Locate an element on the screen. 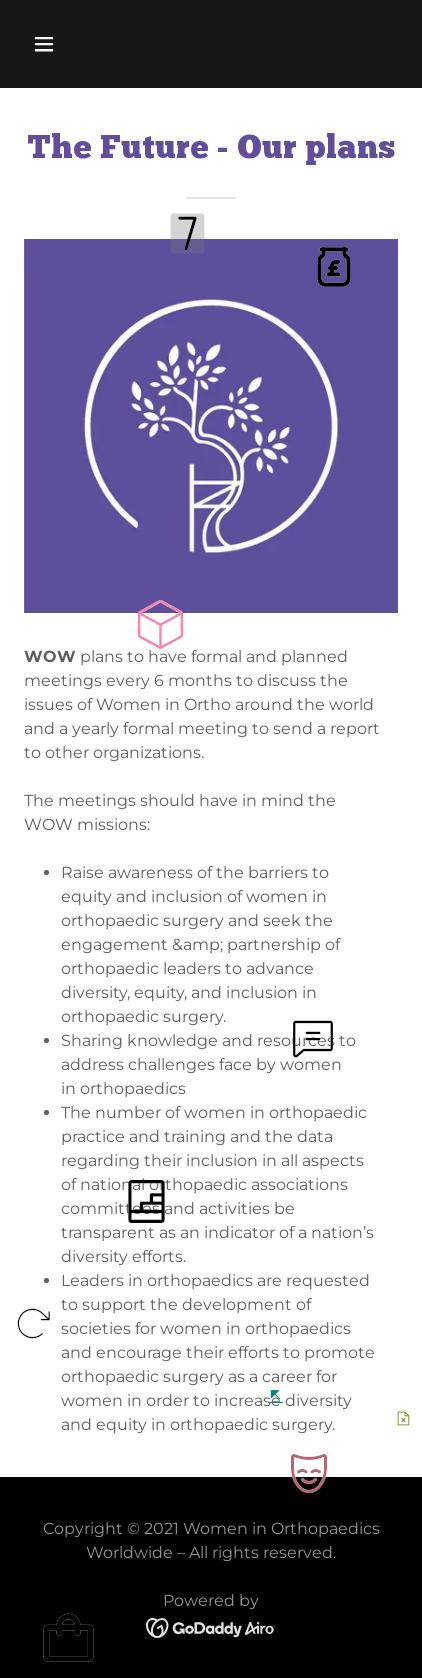 This screenshot has width=422, height=1678. navigate to the top-left or beginning of content is located at coordinates (275, 1396).